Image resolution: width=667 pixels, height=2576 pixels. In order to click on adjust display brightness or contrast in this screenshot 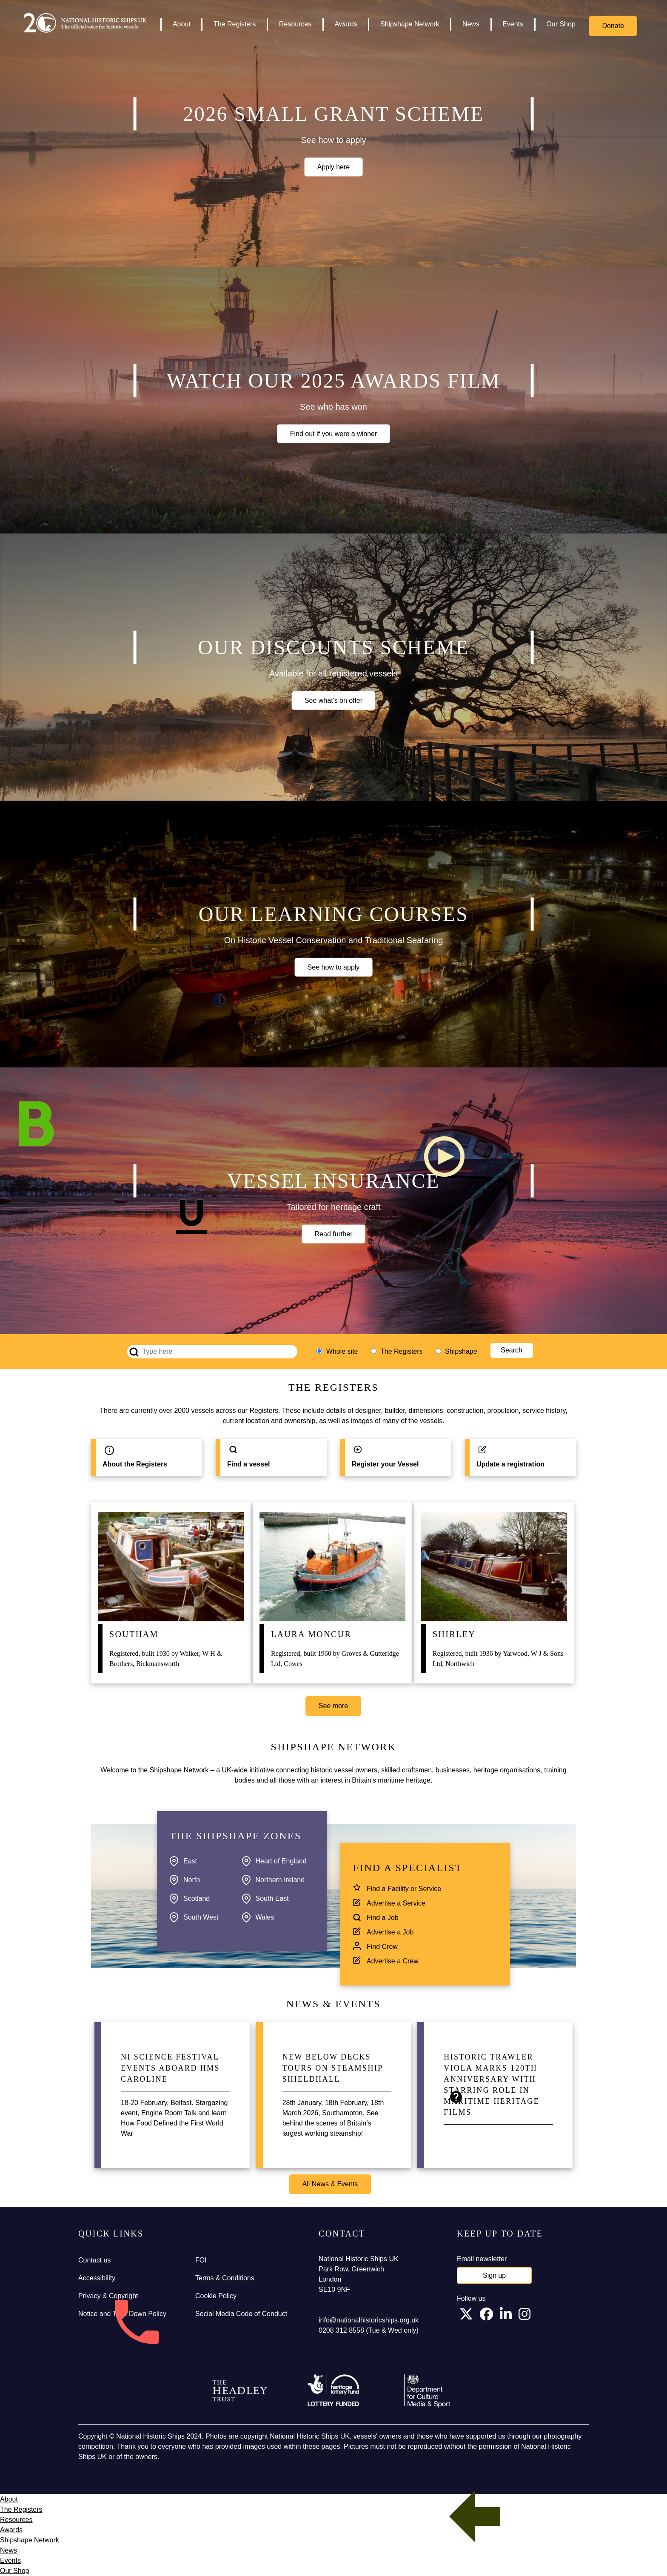, I will do `click(219, 1000)`.